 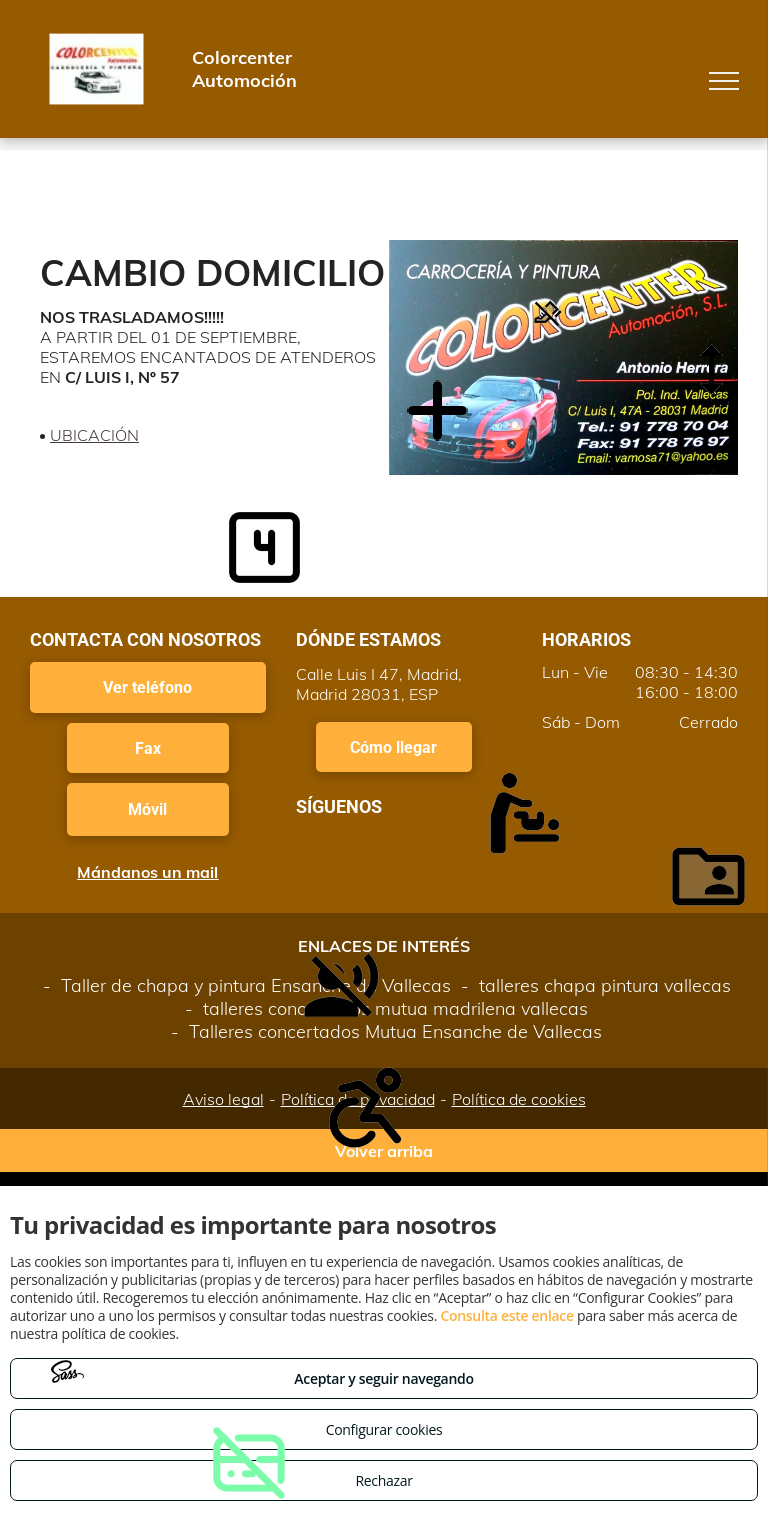 What do you see at coordinates (264, 547) in the screenshot?
I see `select option 4 from a numbered list` at bounding box center [264, 547].